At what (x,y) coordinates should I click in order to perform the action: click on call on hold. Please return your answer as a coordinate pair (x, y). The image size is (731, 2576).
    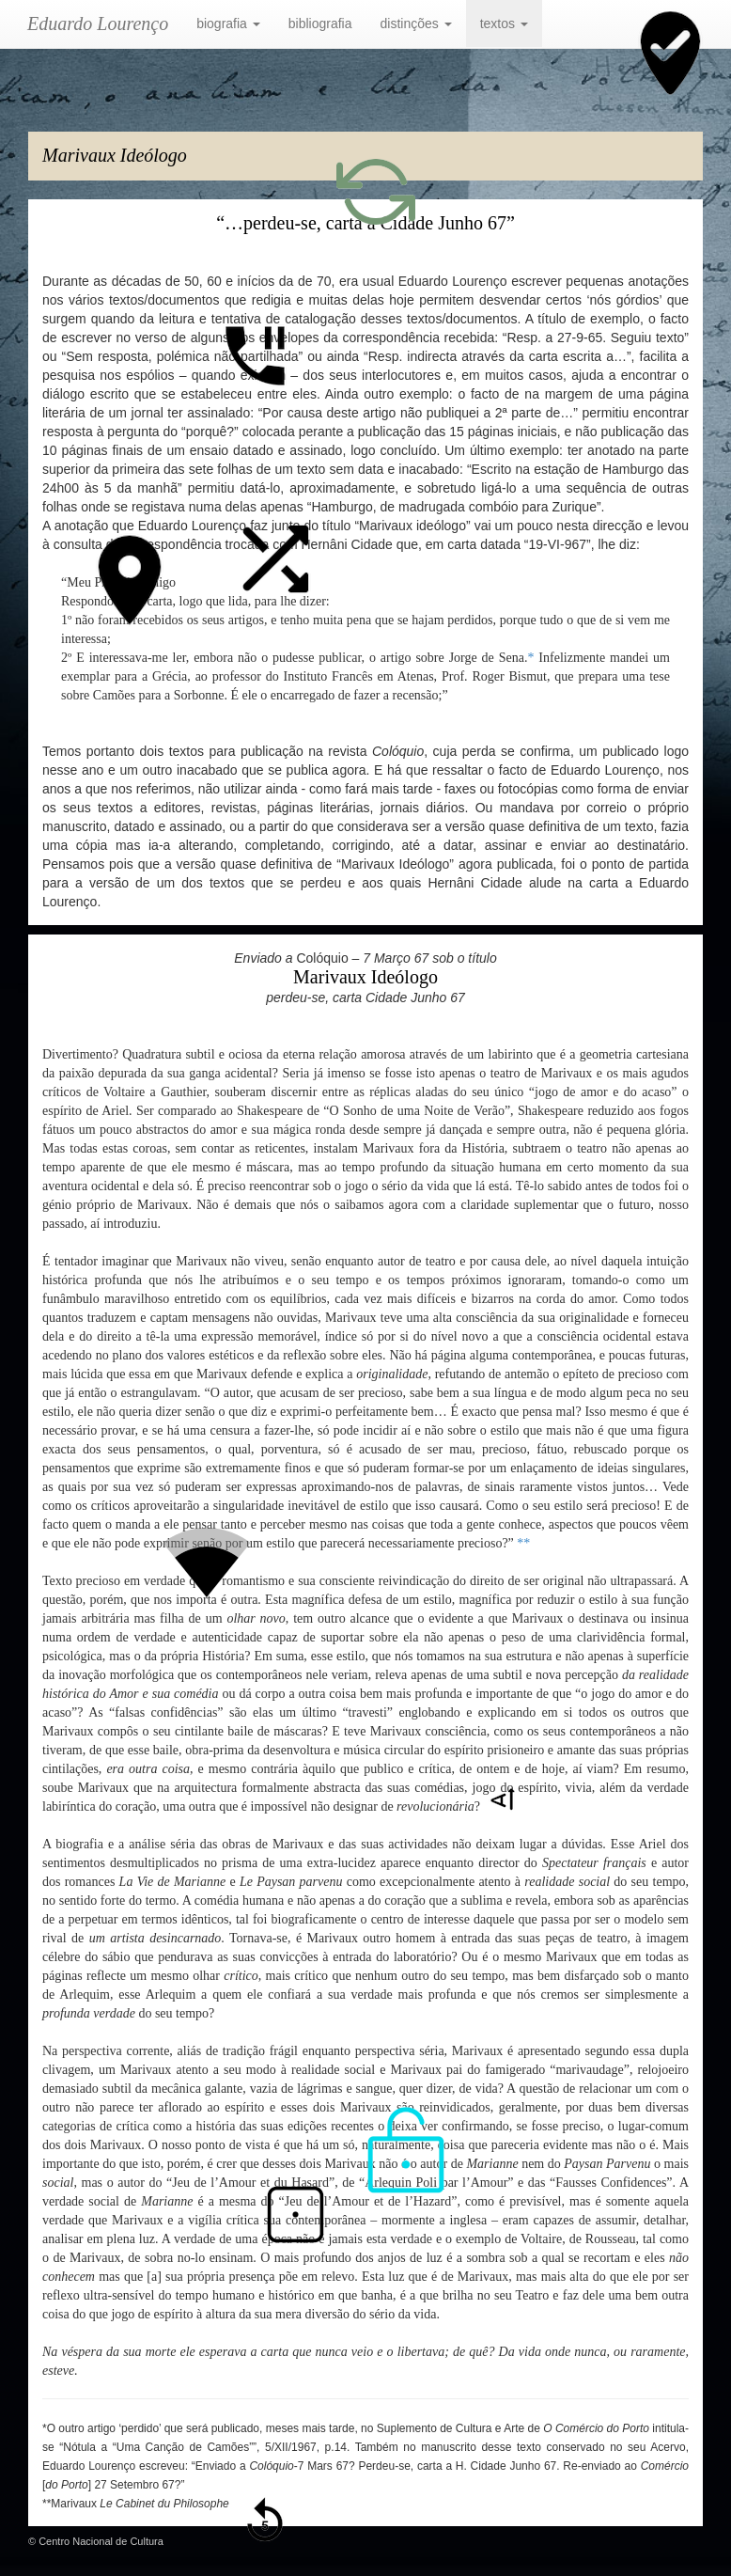
    Looking at the image, I should click on (255, 355).